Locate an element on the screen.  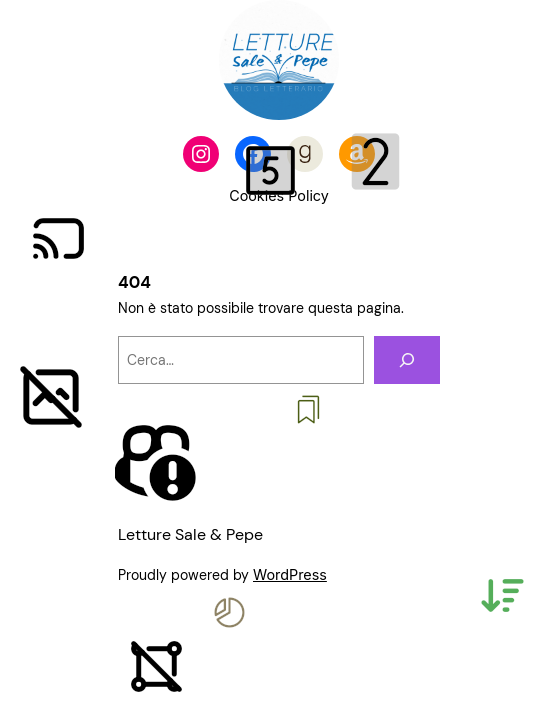
disable graph or chart view is located at coordinates (51, 397).